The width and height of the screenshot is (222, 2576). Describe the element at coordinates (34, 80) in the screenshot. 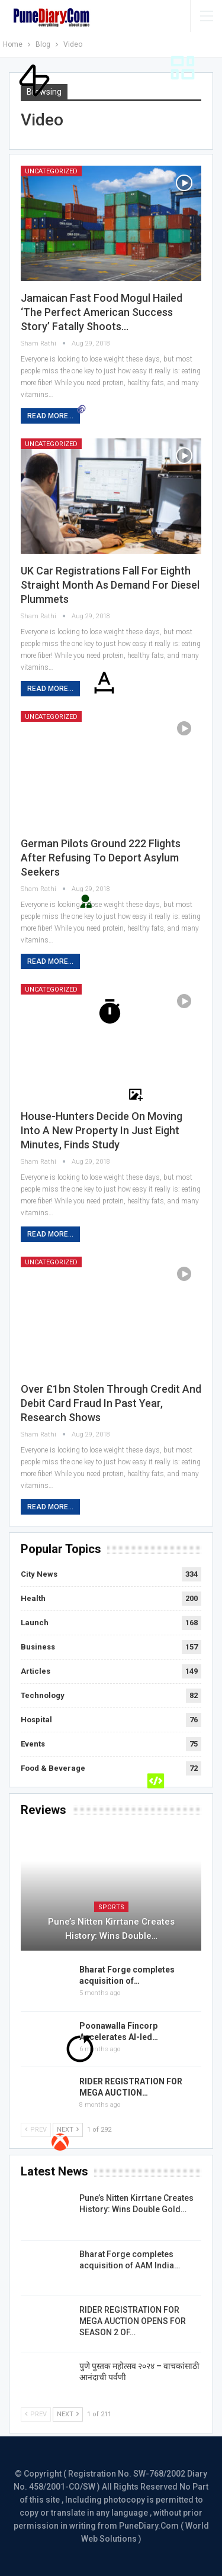

I see `supabase logo` at that location.